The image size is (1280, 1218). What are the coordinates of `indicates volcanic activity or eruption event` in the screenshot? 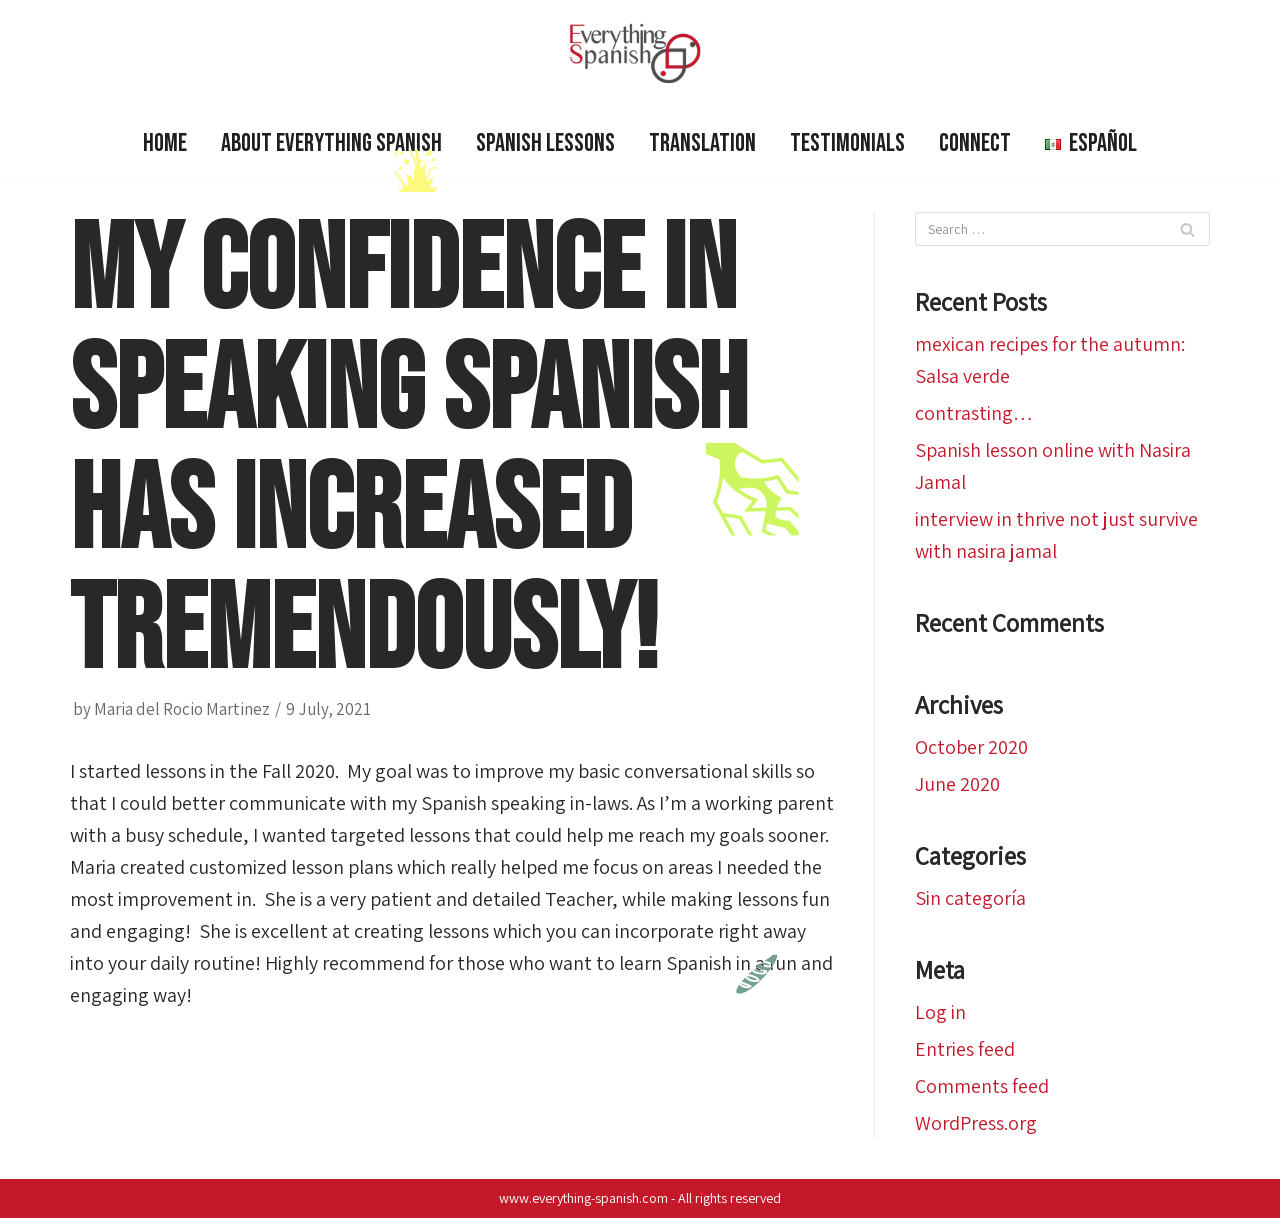 It's located at (416, 171).